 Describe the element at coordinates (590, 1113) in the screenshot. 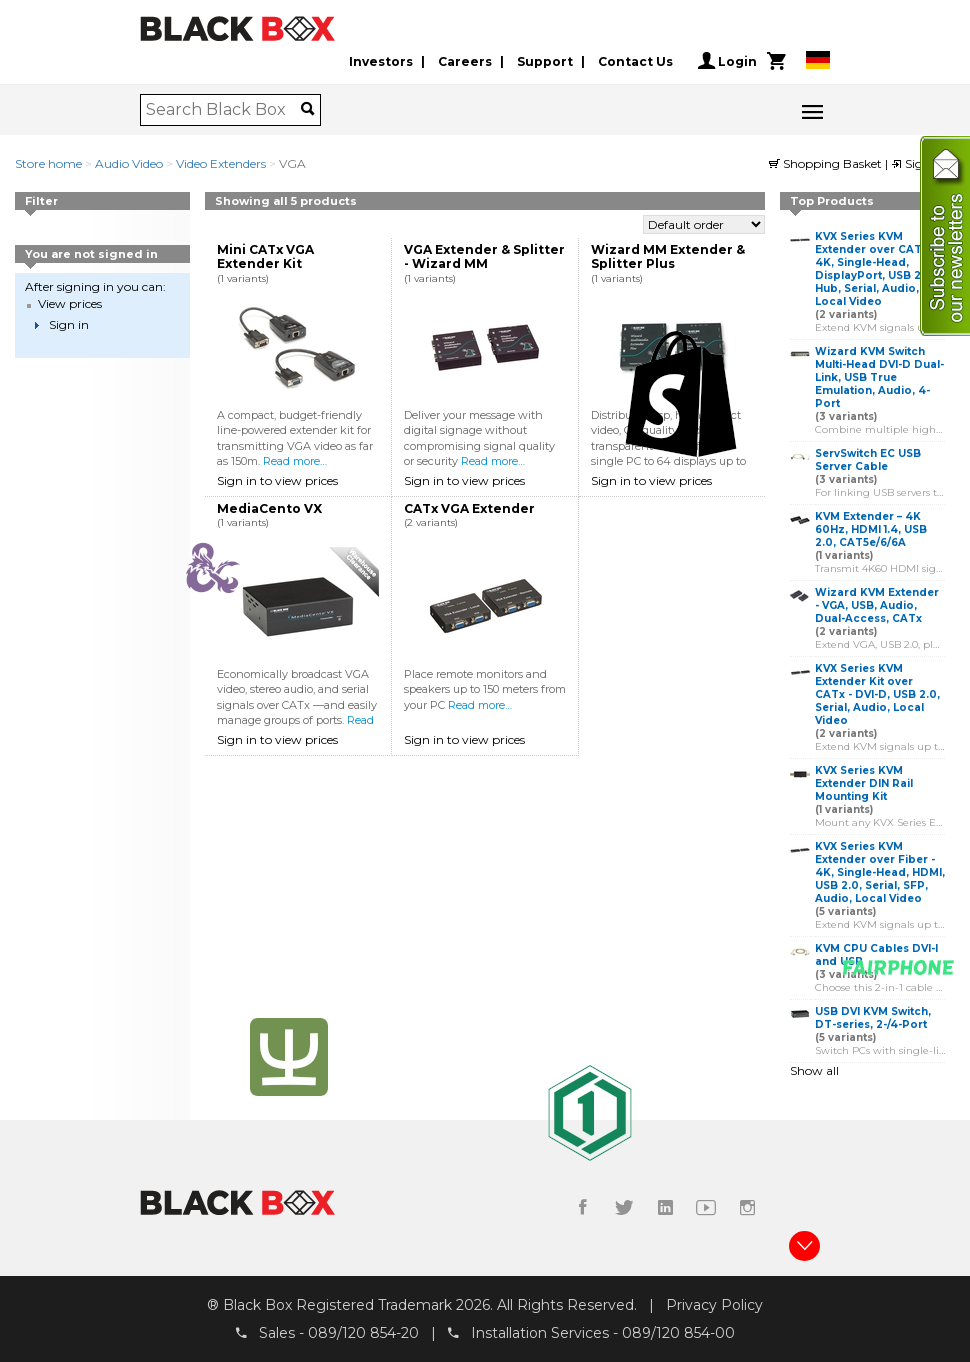

I see `open 1Panel server management dashboard` at that location.